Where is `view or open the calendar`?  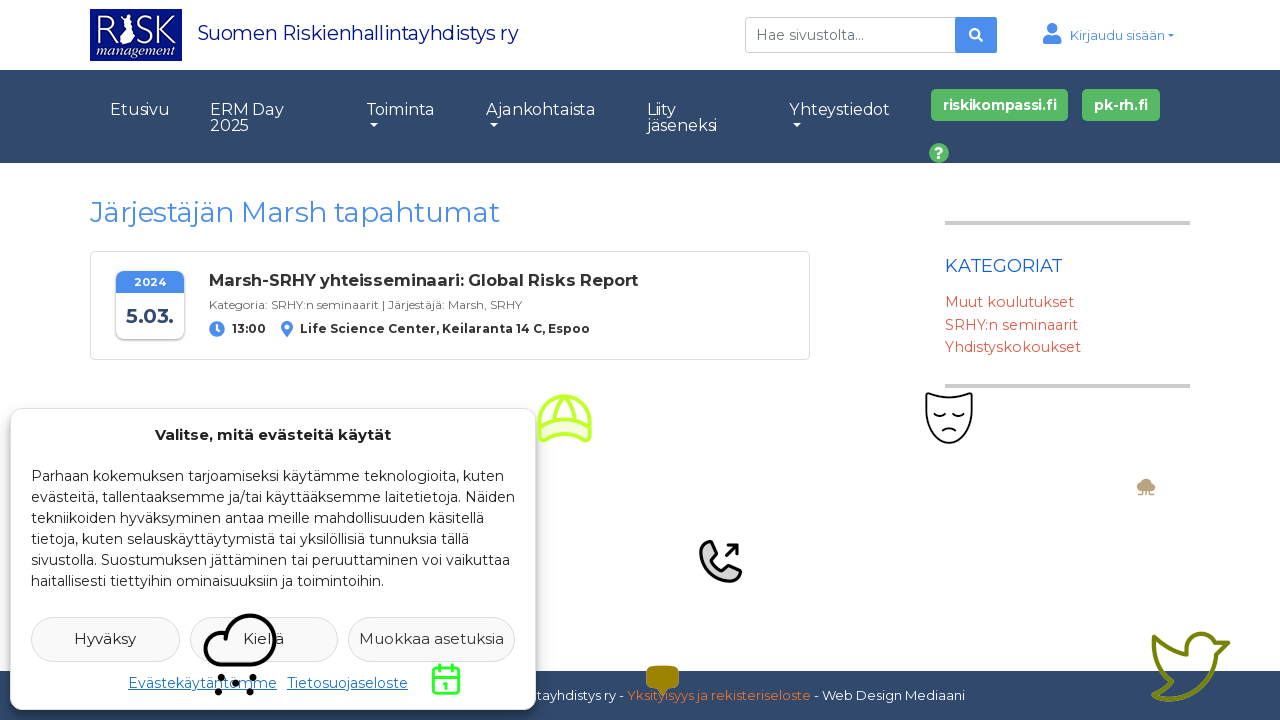 view or open the calendar is located at coordinates (446, 679).